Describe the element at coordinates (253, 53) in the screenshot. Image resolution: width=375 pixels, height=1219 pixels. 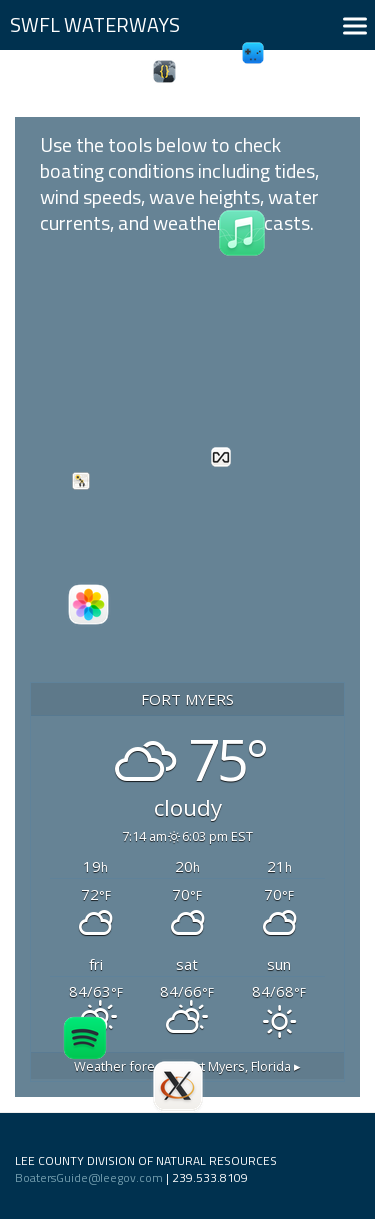
I see `launch mgba game boy advance emulator` at that location.